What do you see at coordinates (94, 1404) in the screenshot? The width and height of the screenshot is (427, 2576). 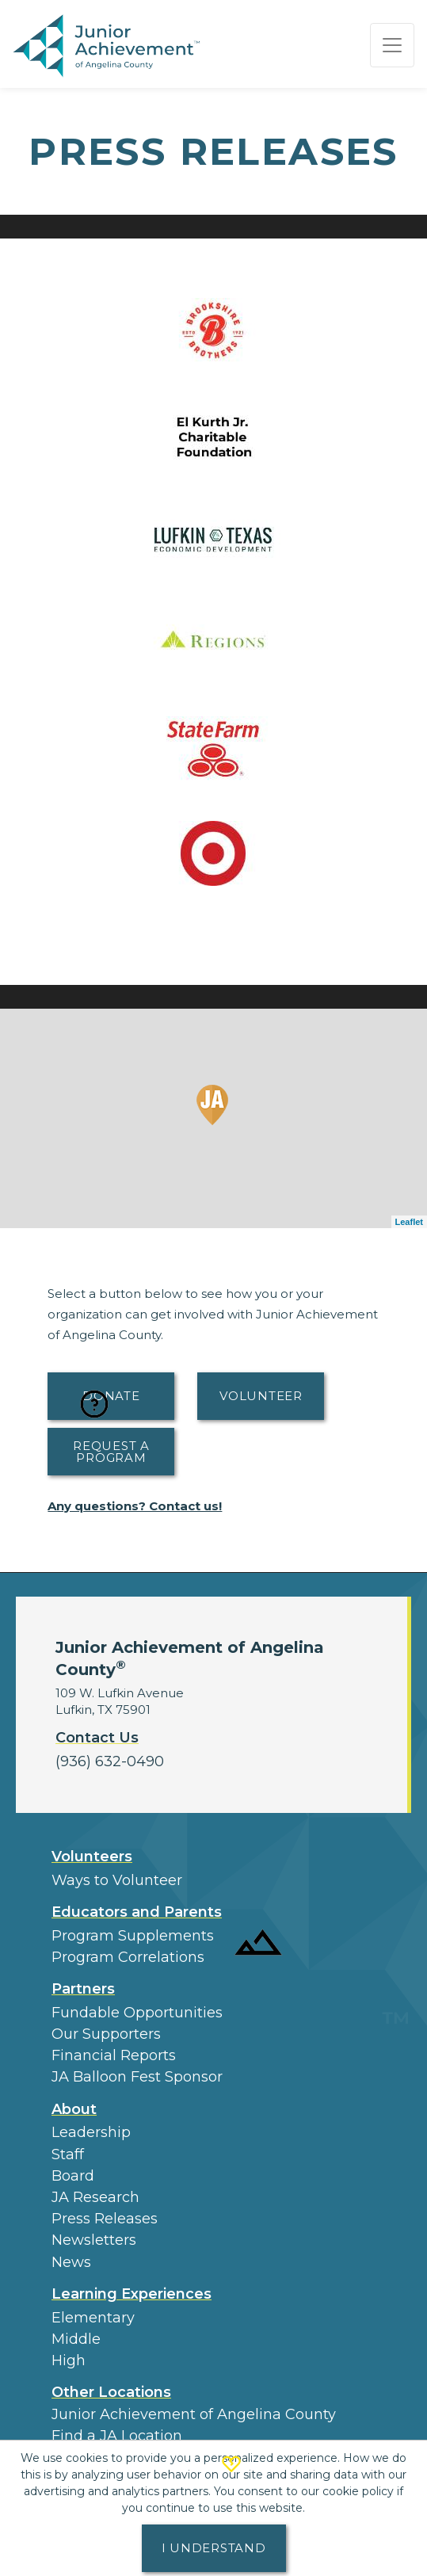 I see `access help or support information` at bounding box center [94, 1404].